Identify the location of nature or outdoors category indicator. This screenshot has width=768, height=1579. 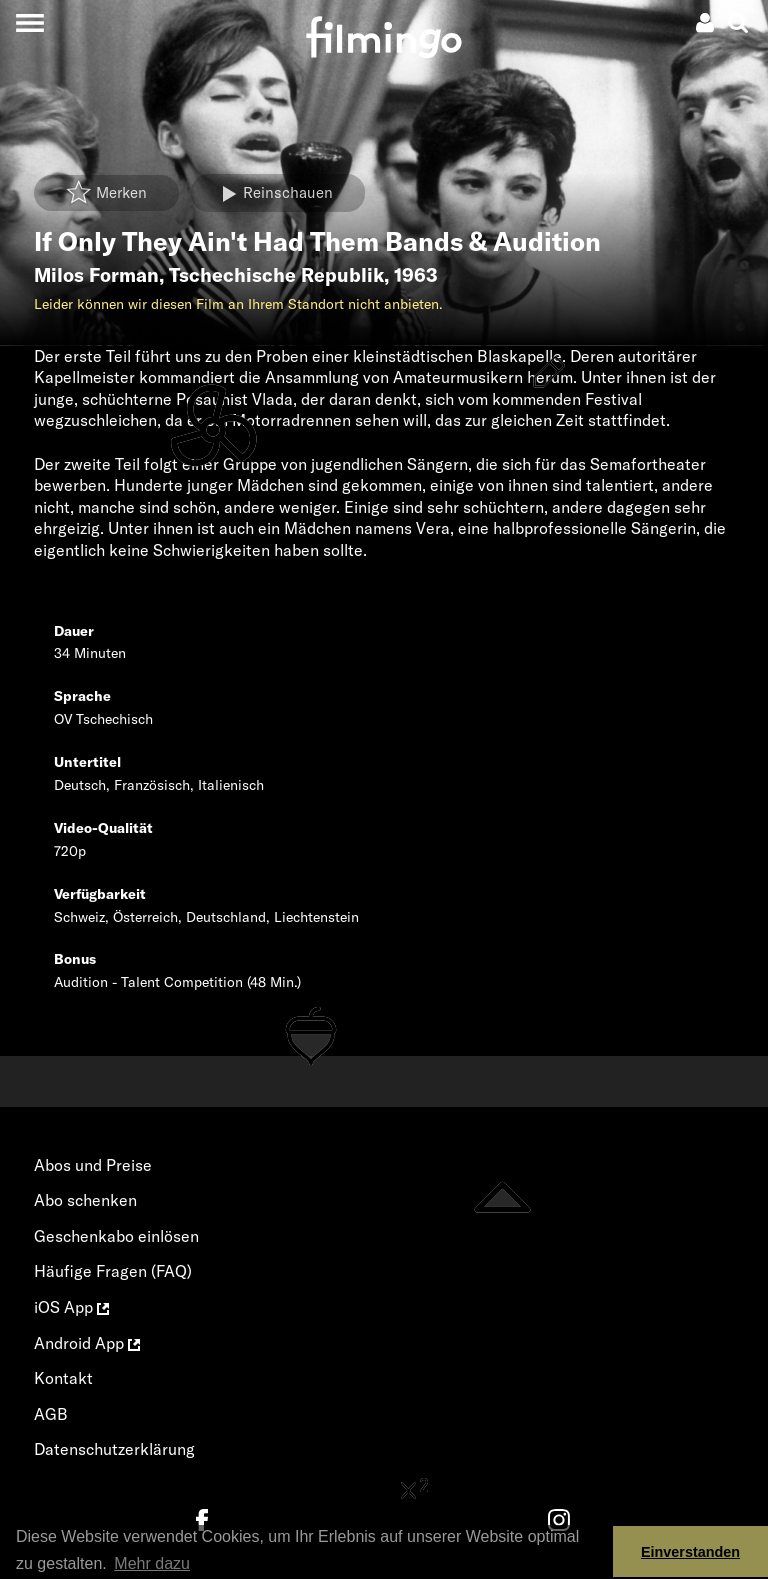
(311, 1036).